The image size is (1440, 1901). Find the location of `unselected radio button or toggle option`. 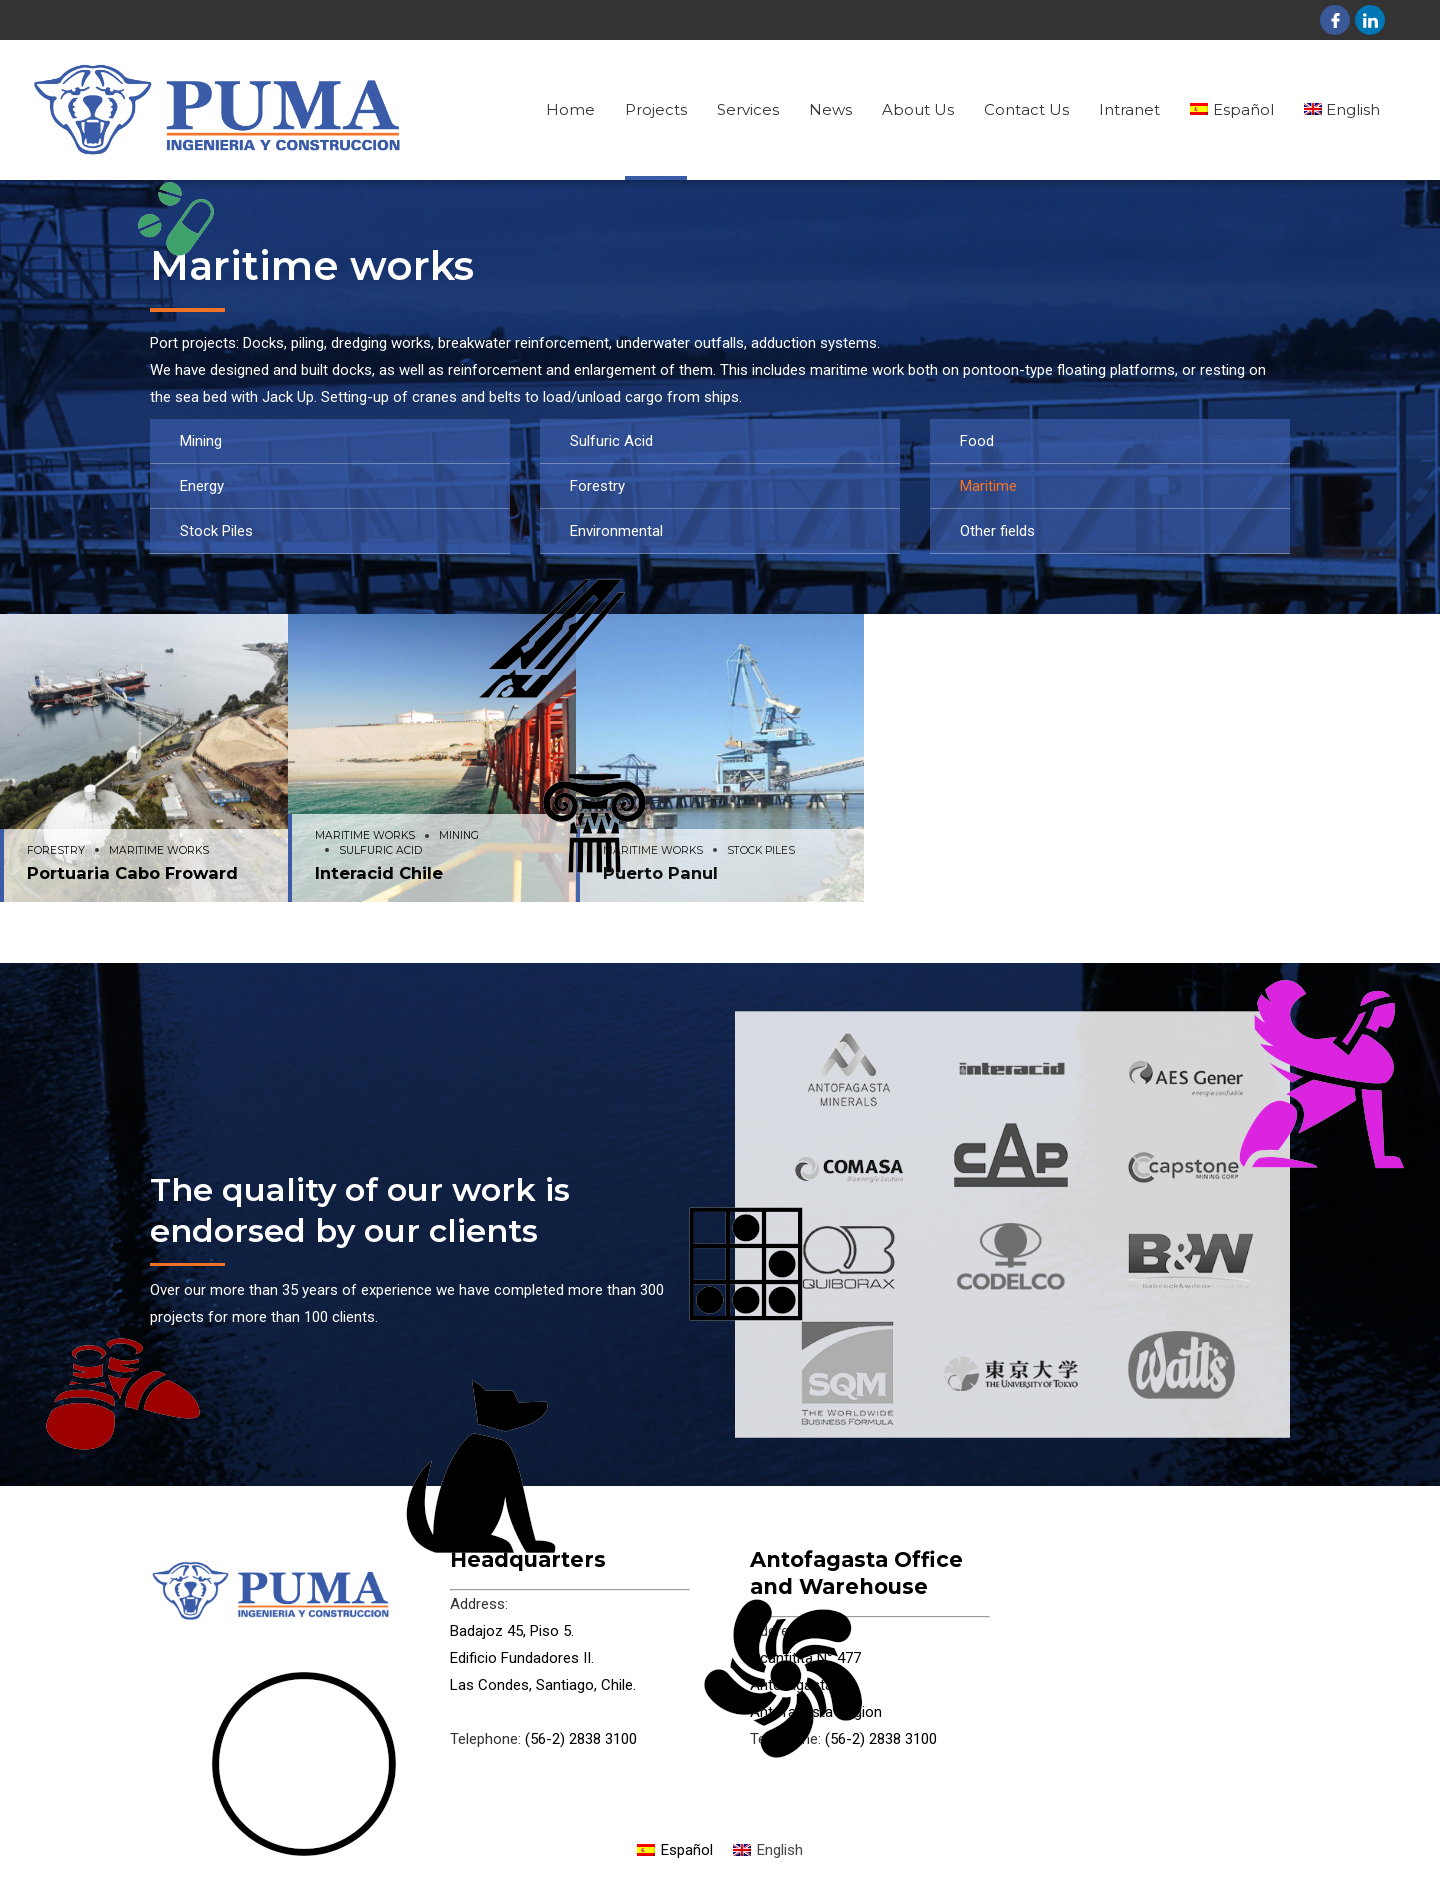

unselected radio button or toggle option is located at coordinates (304, 1764).